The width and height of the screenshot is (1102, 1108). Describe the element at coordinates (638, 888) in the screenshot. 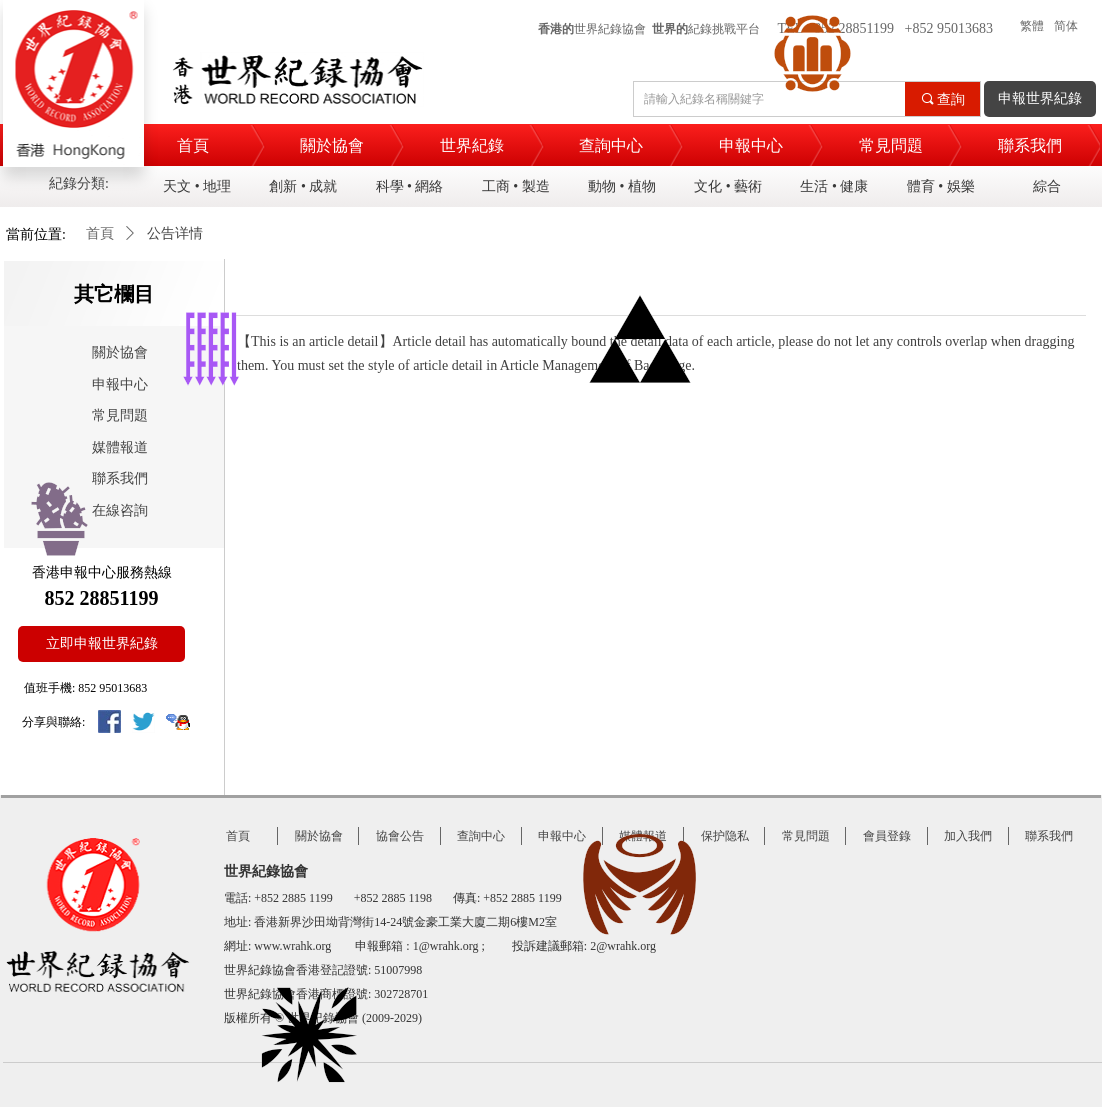

I see `select angel costume or outfit` at that location.